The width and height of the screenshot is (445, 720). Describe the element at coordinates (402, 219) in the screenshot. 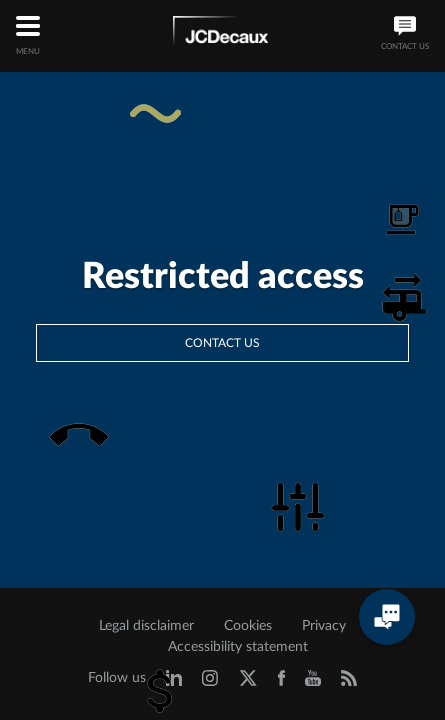

I see `access food and beverage emoji category` at that location.